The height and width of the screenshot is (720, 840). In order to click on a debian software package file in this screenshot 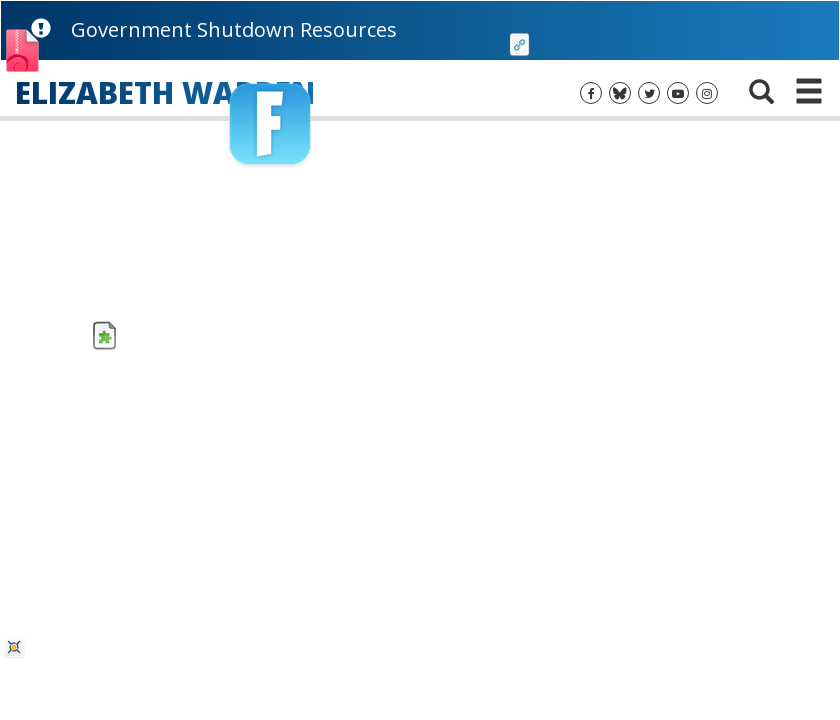, I will do `click(22, 51)`.